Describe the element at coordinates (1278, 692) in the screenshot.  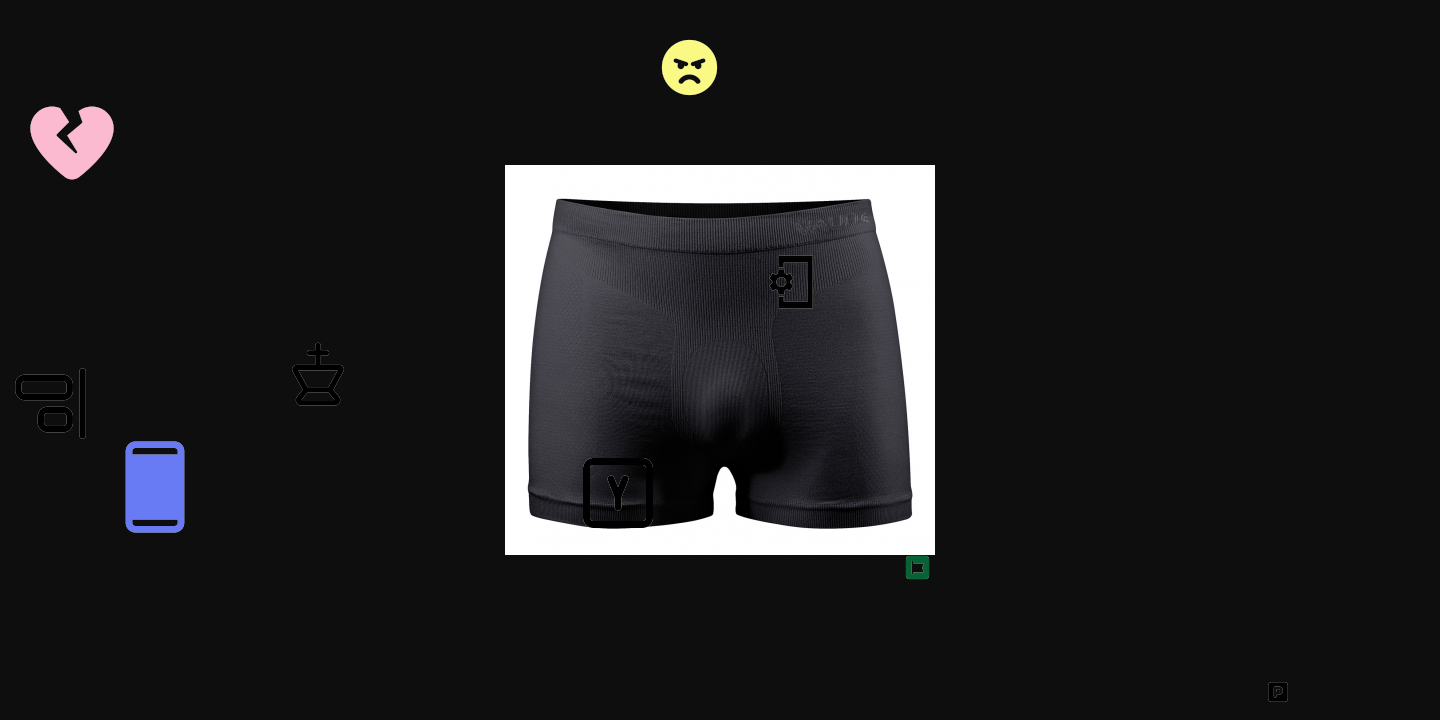
I see `find nearby parking locations` at that location.